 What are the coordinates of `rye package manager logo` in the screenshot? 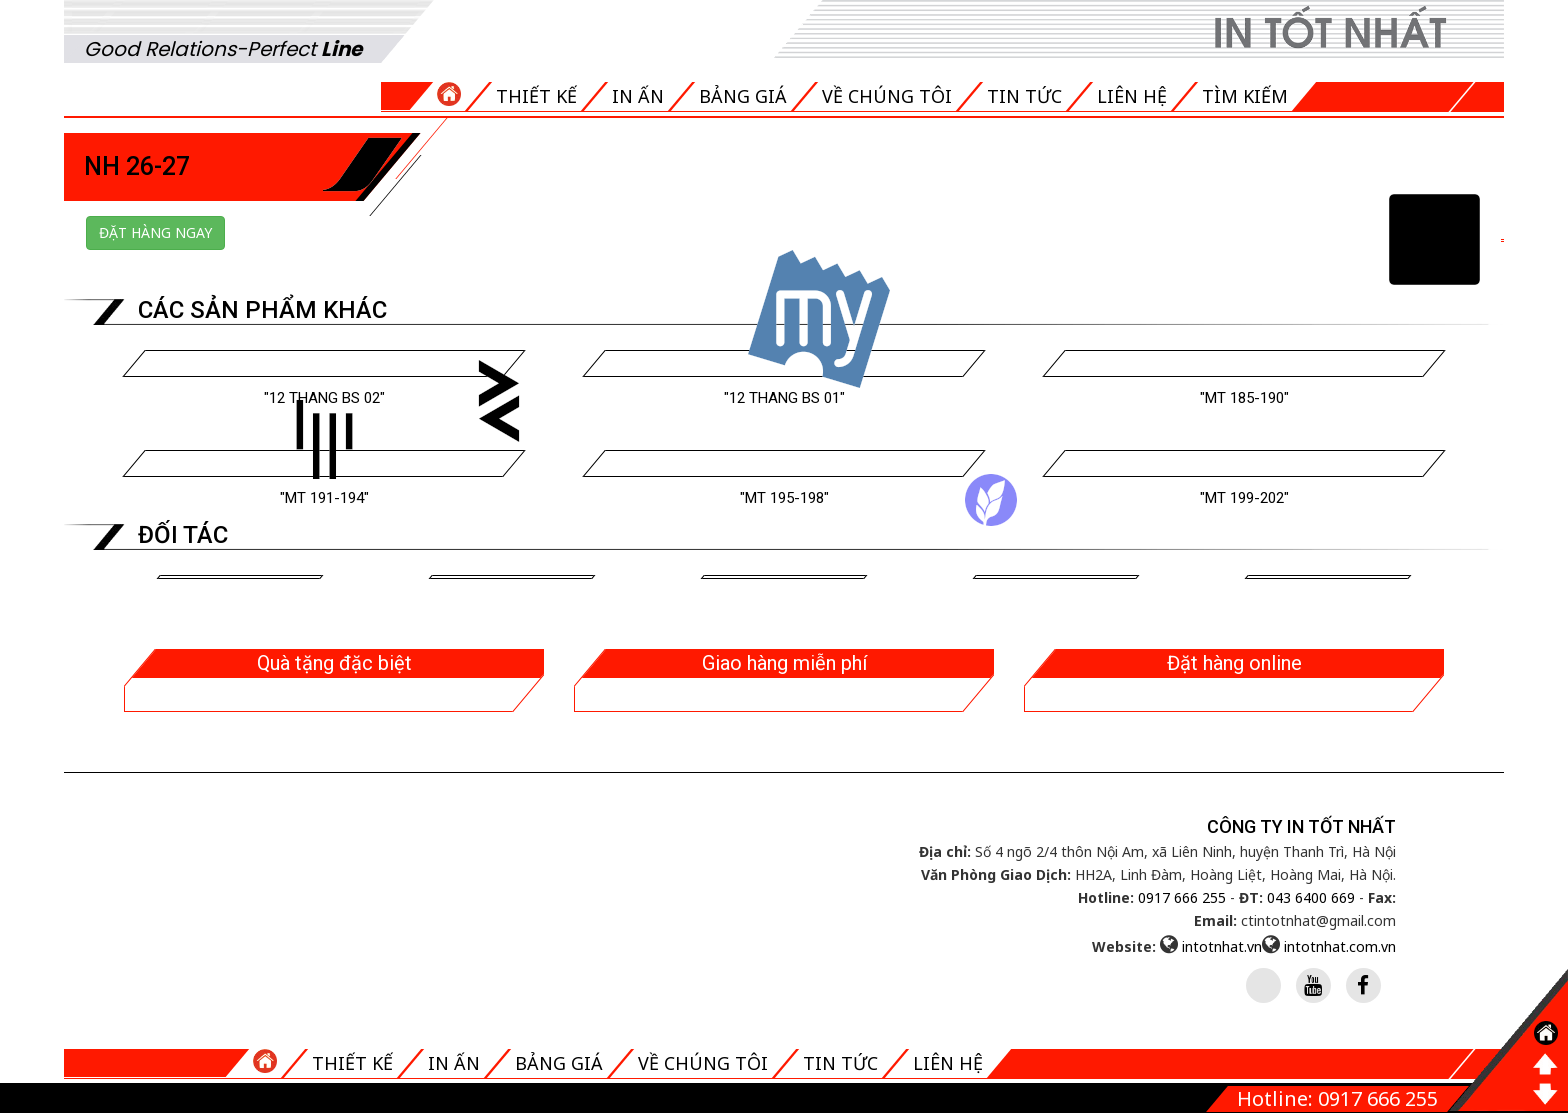 It's located at (991, 500).